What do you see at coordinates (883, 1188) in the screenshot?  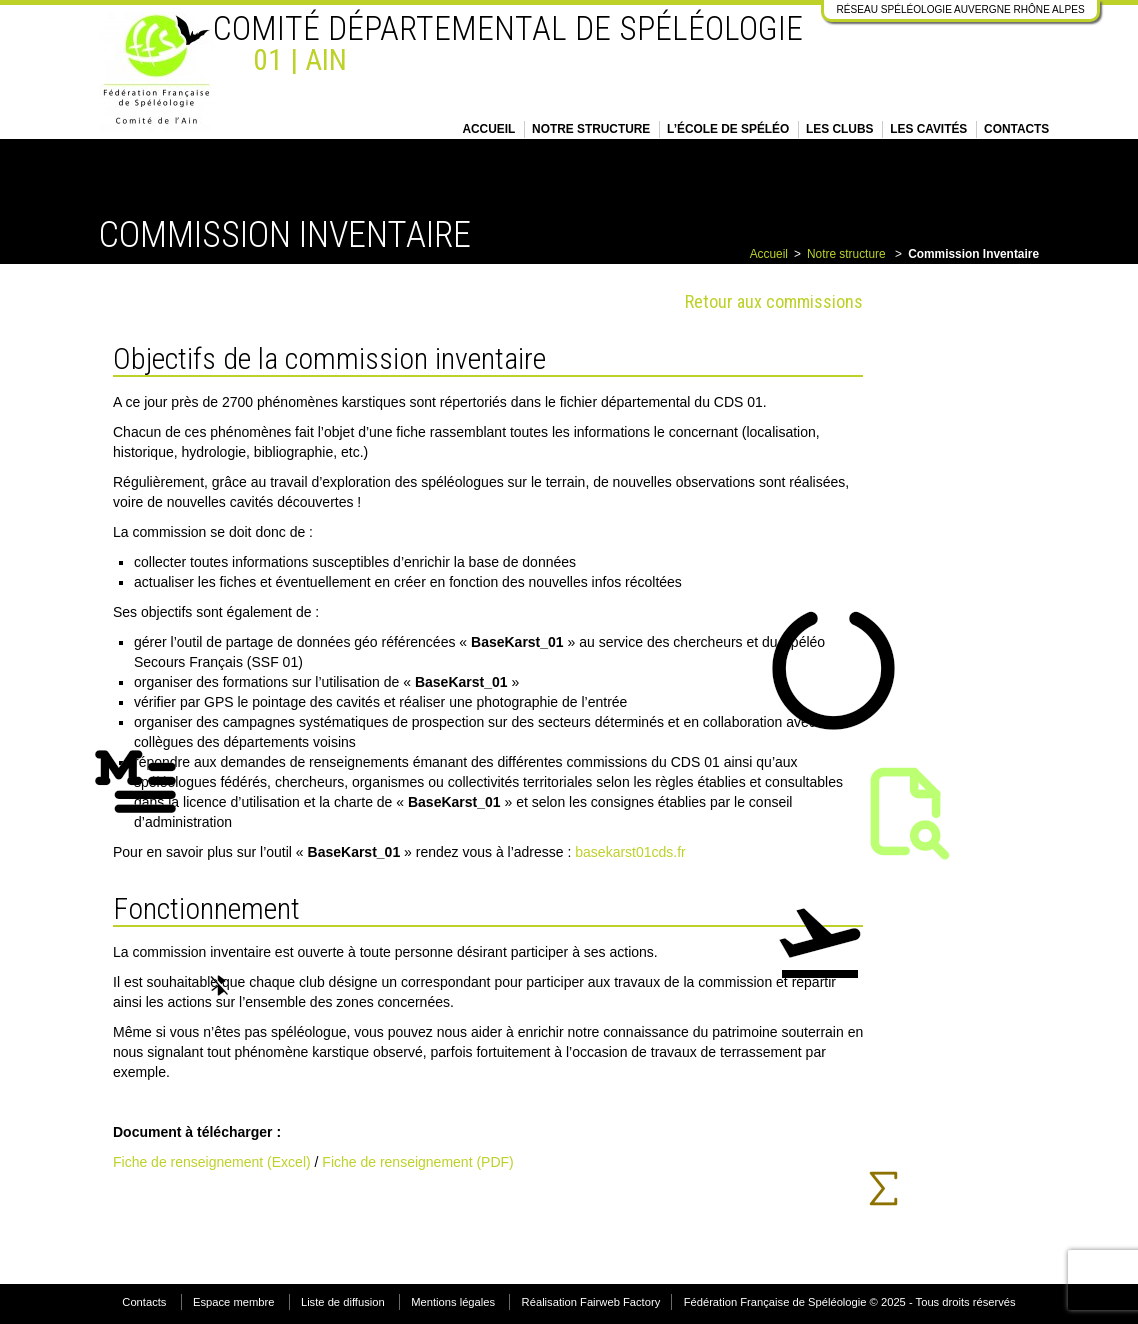 I see `calculate sum or total of selected values` at bounding box center [883, 1188].